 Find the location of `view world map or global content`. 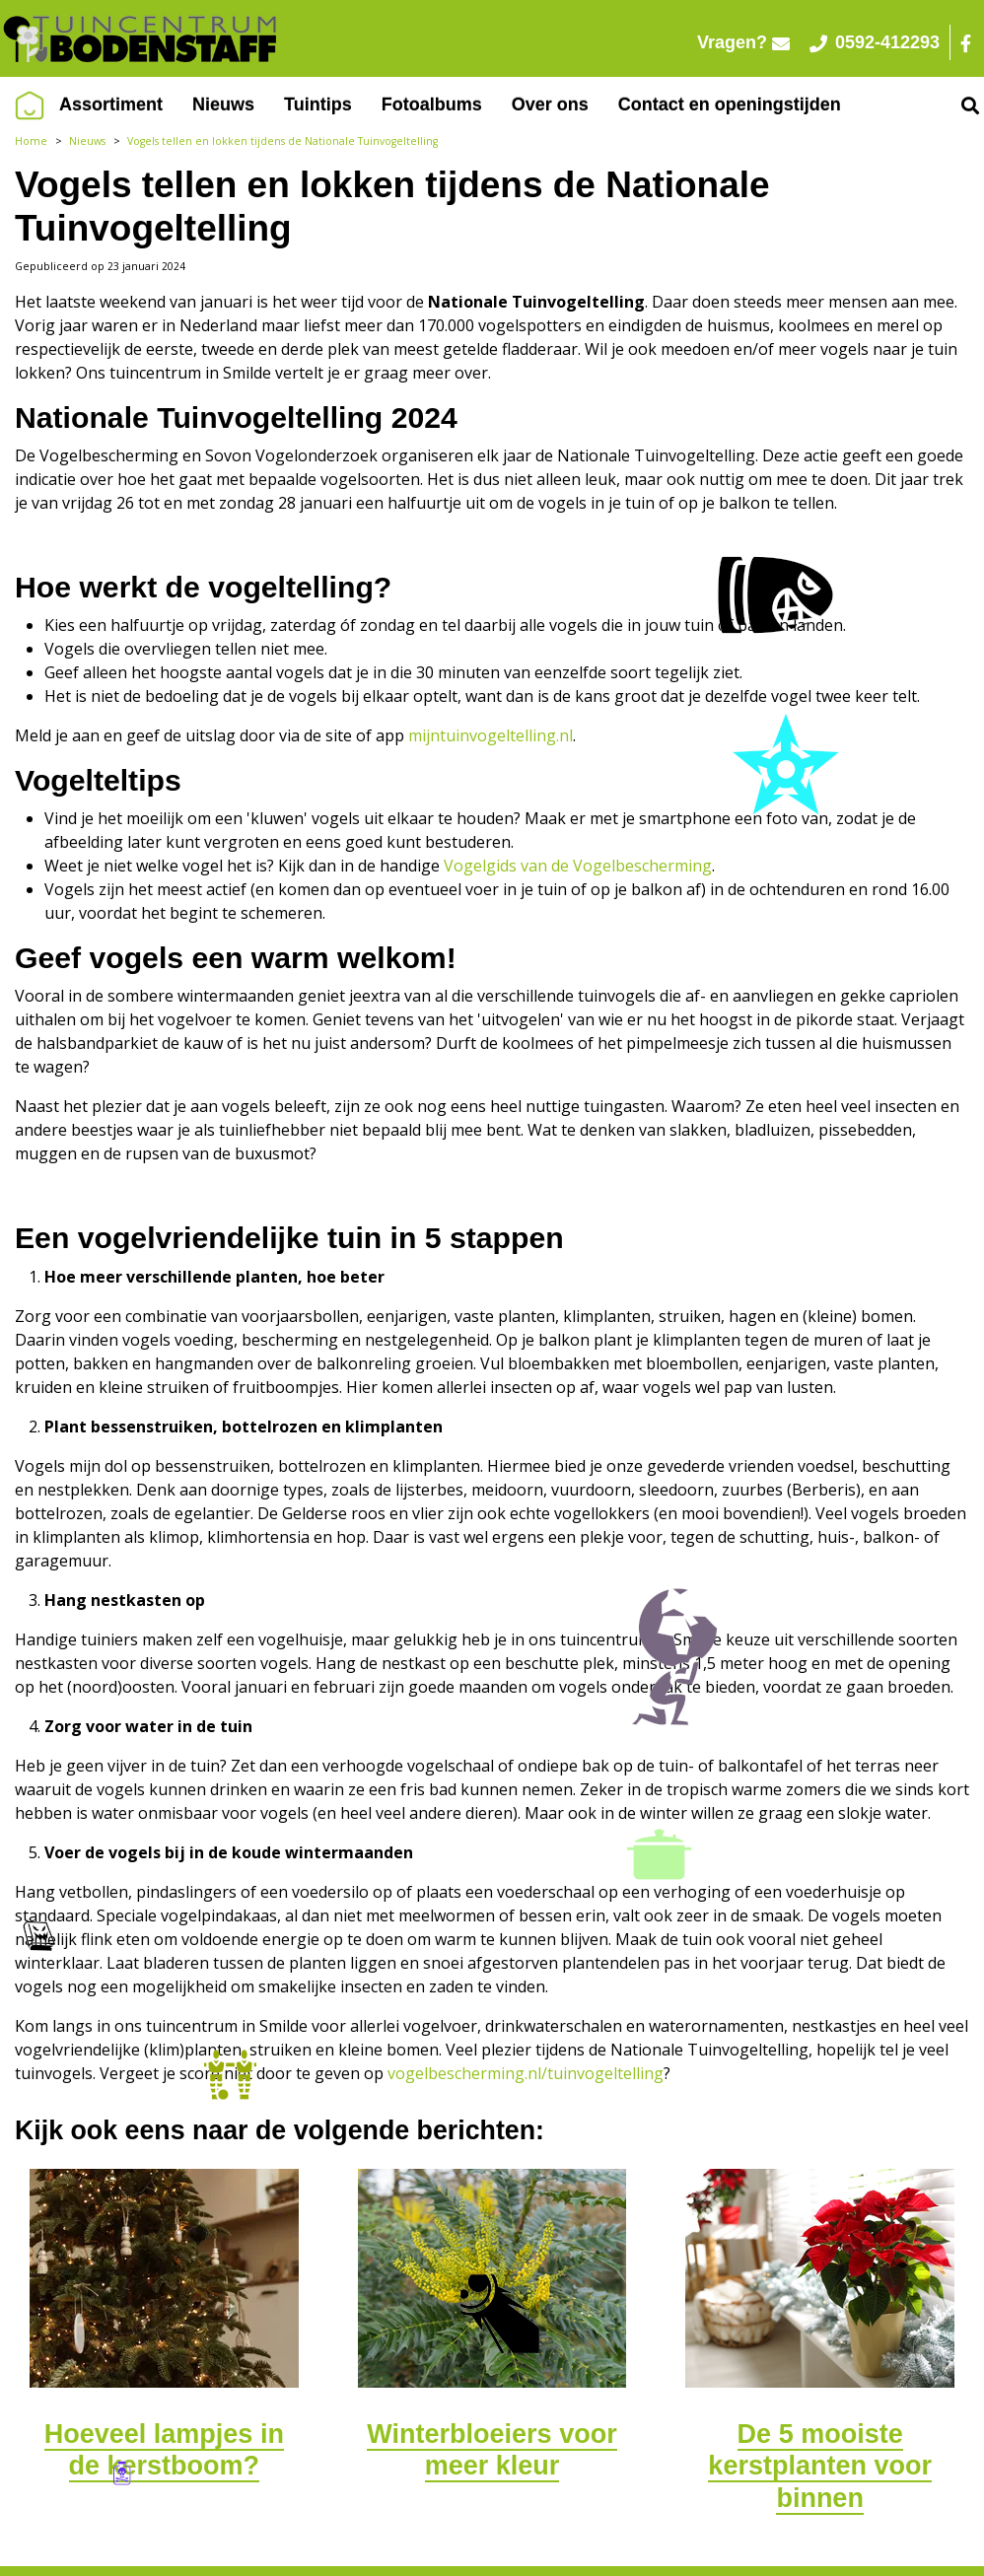

view world map or global content is located at coordinates (677, 1655).